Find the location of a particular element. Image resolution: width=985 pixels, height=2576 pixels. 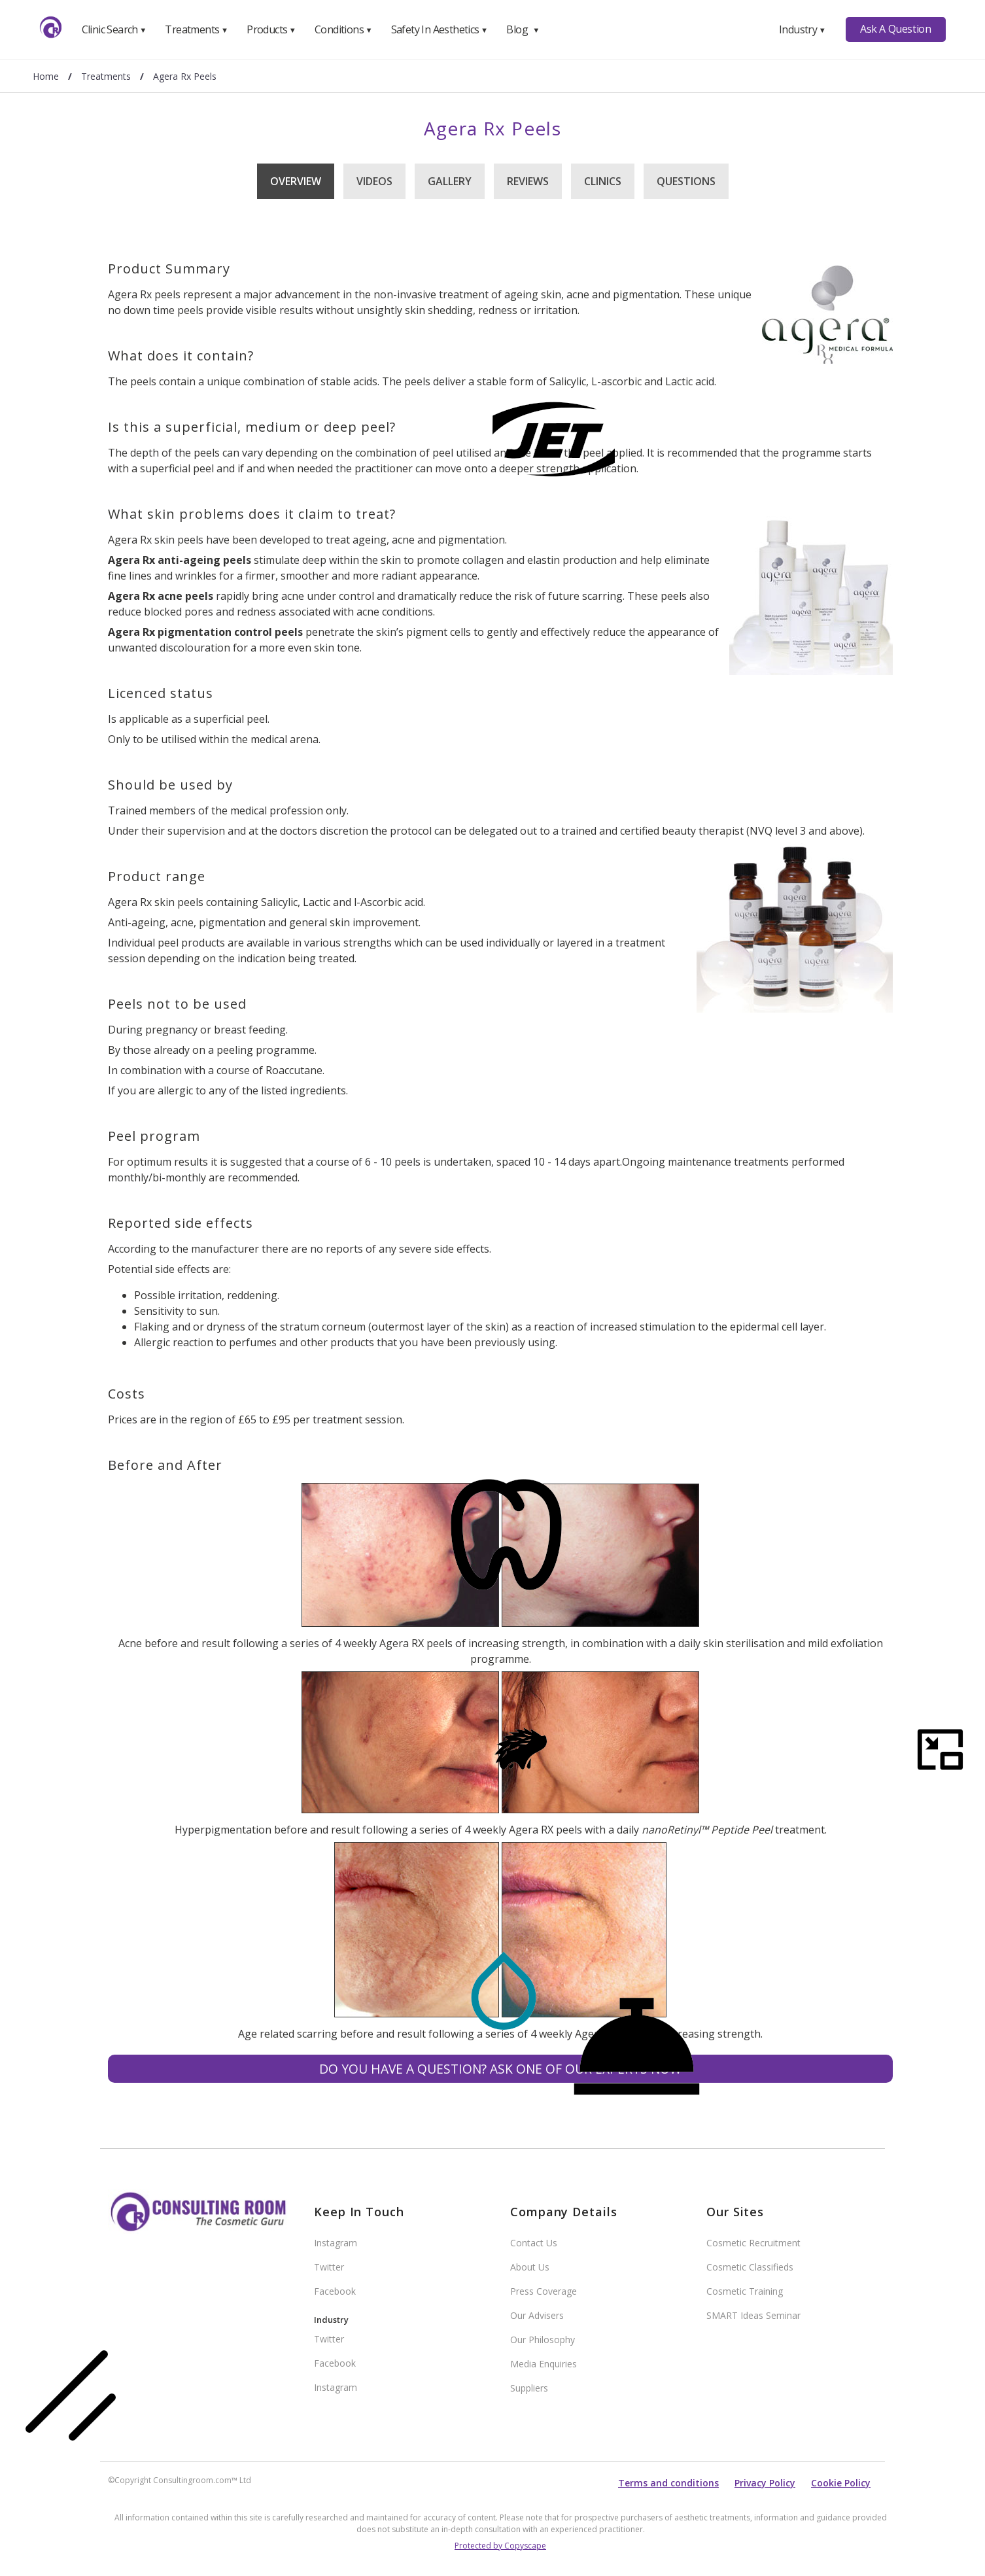

access dental health or dentist services is located at coordinates (506, 1535).